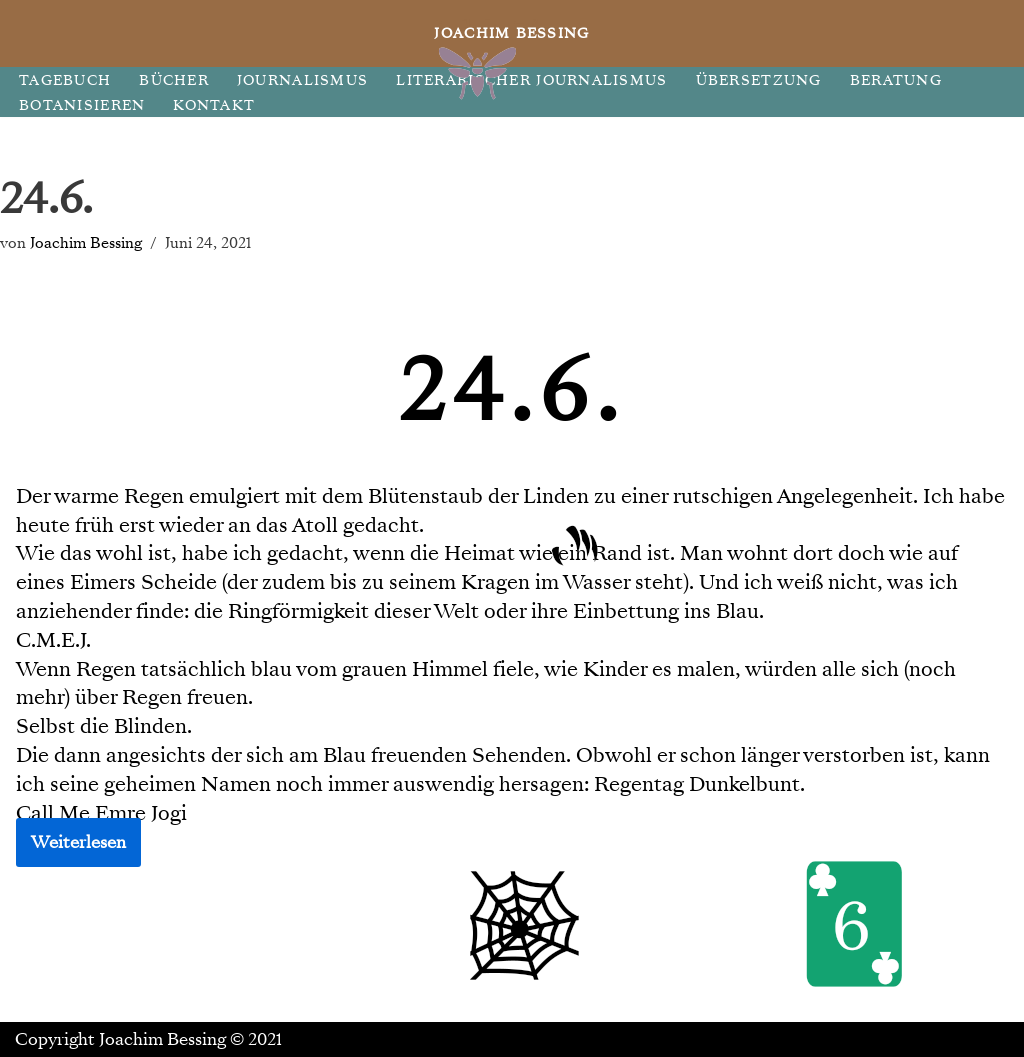  What do you see at coordinates (575, 549) in the screenshot?
I see `activate grab or snatch ability` at bounding box center [575, 549].